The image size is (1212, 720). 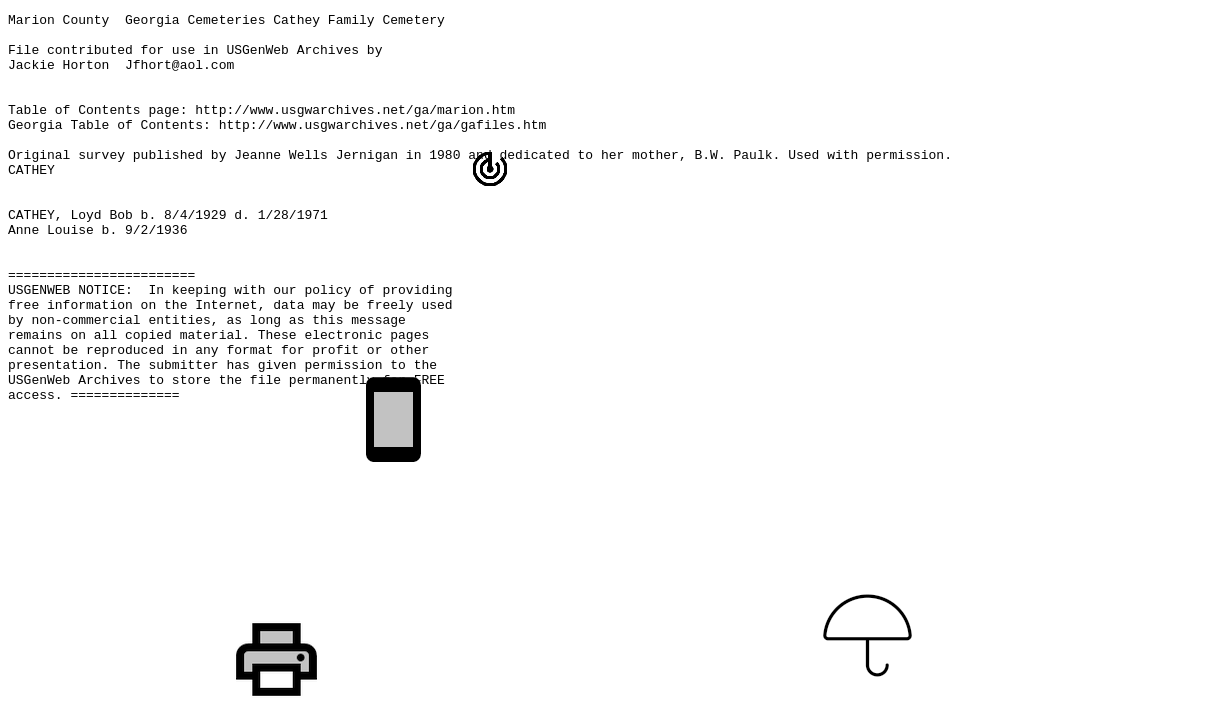 What do you see at coordinates (276, 659) in the screenshot?
I see `print the current document or page` at bounding box center [276, 659].